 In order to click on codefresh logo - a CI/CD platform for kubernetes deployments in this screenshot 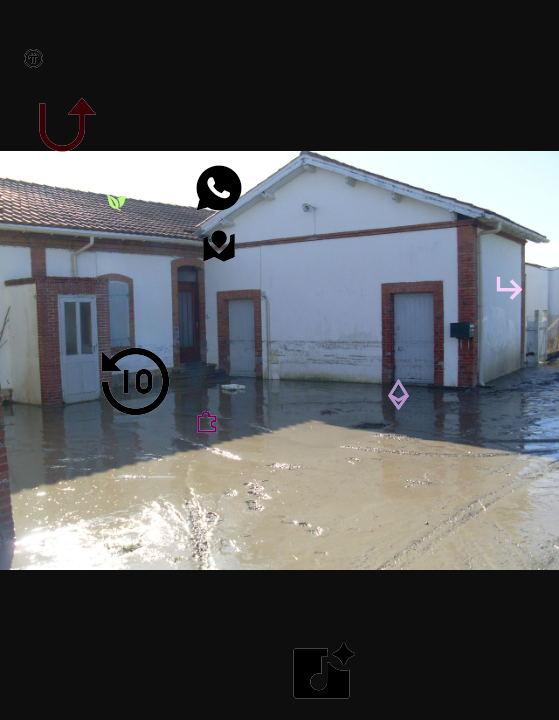, I will do `click(117, 203)`.